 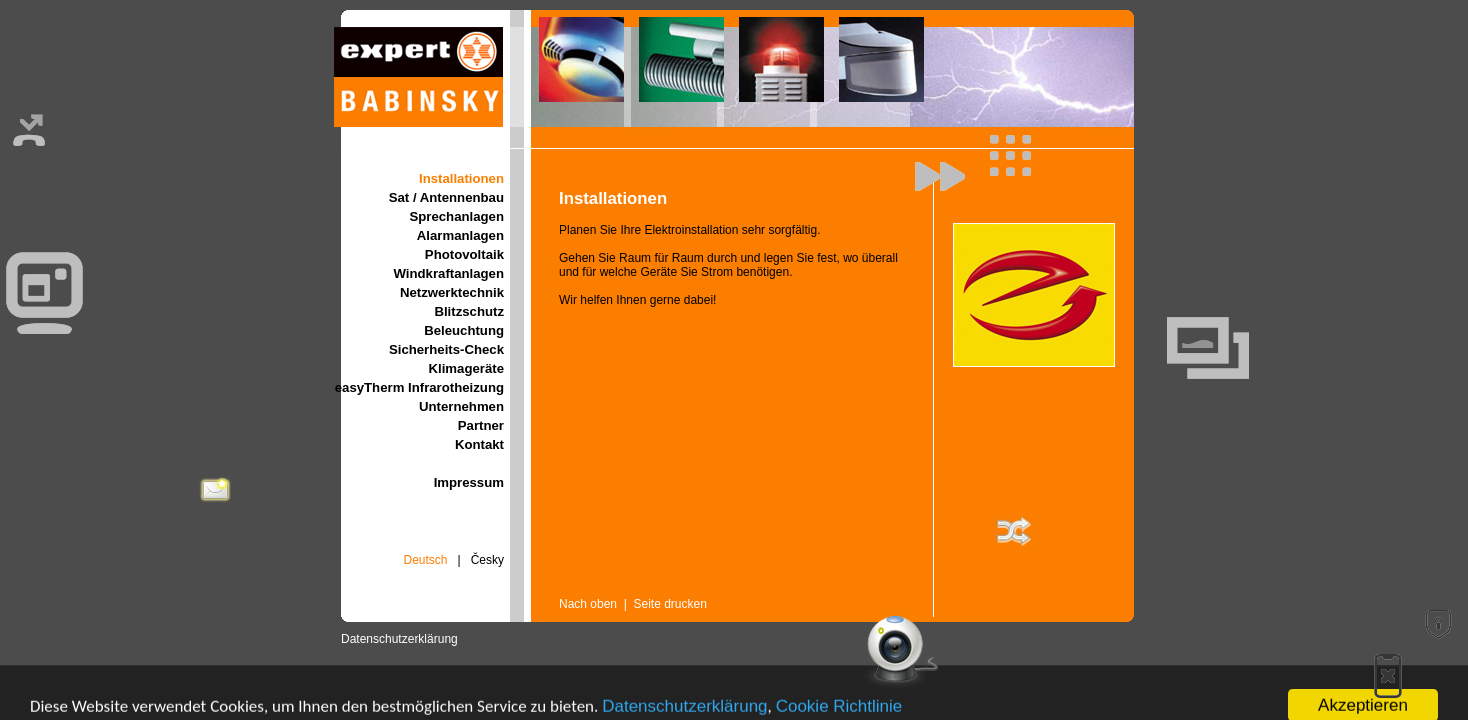 What do you see at coordinates (896, 648) in the screenshot?
I see `access webcam settings` at bounding box center [896, 648].